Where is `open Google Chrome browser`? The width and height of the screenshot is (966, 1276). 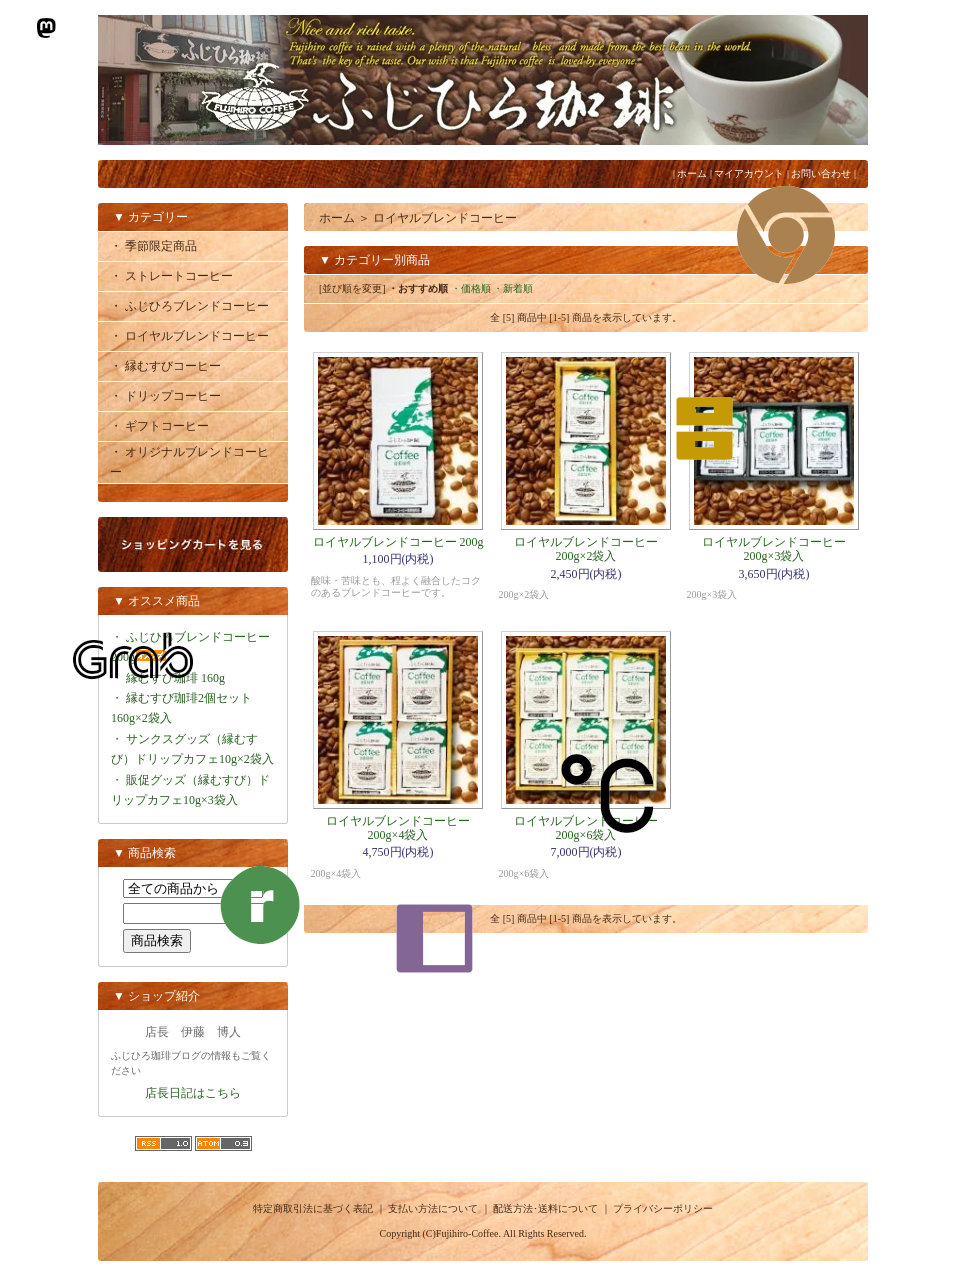 open Google Chrome browser is located at coordinates (786, 235).